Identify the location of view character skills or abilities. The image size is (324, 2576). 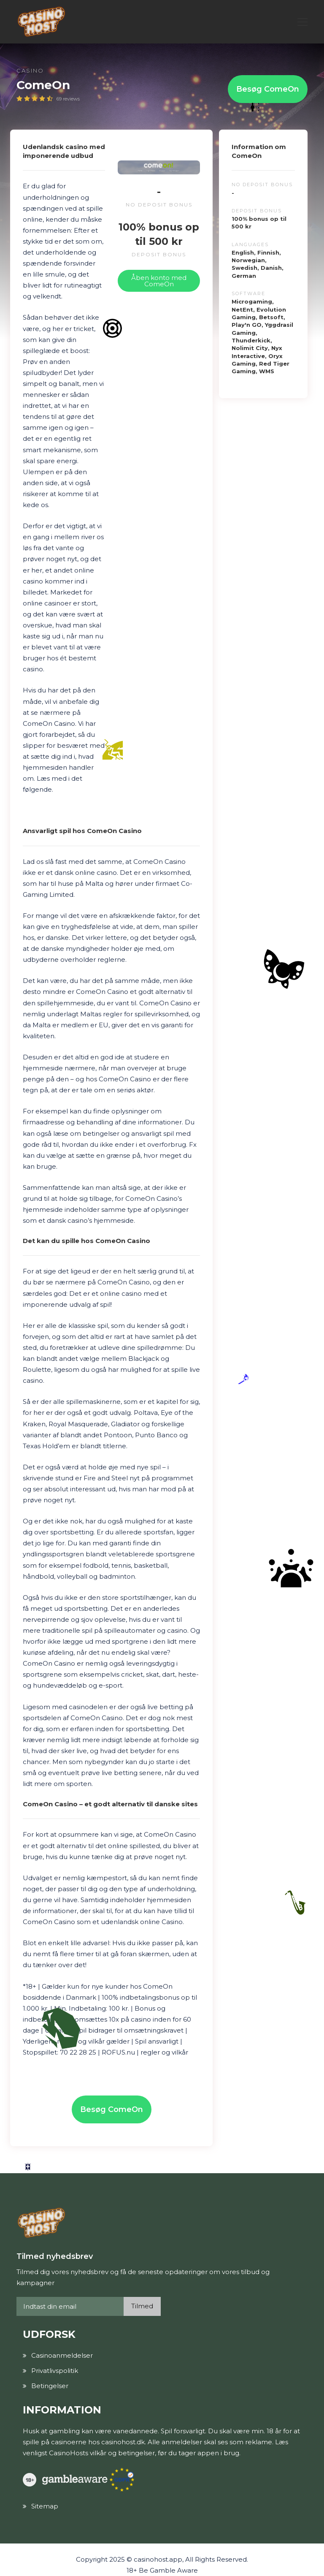
(255, 107).